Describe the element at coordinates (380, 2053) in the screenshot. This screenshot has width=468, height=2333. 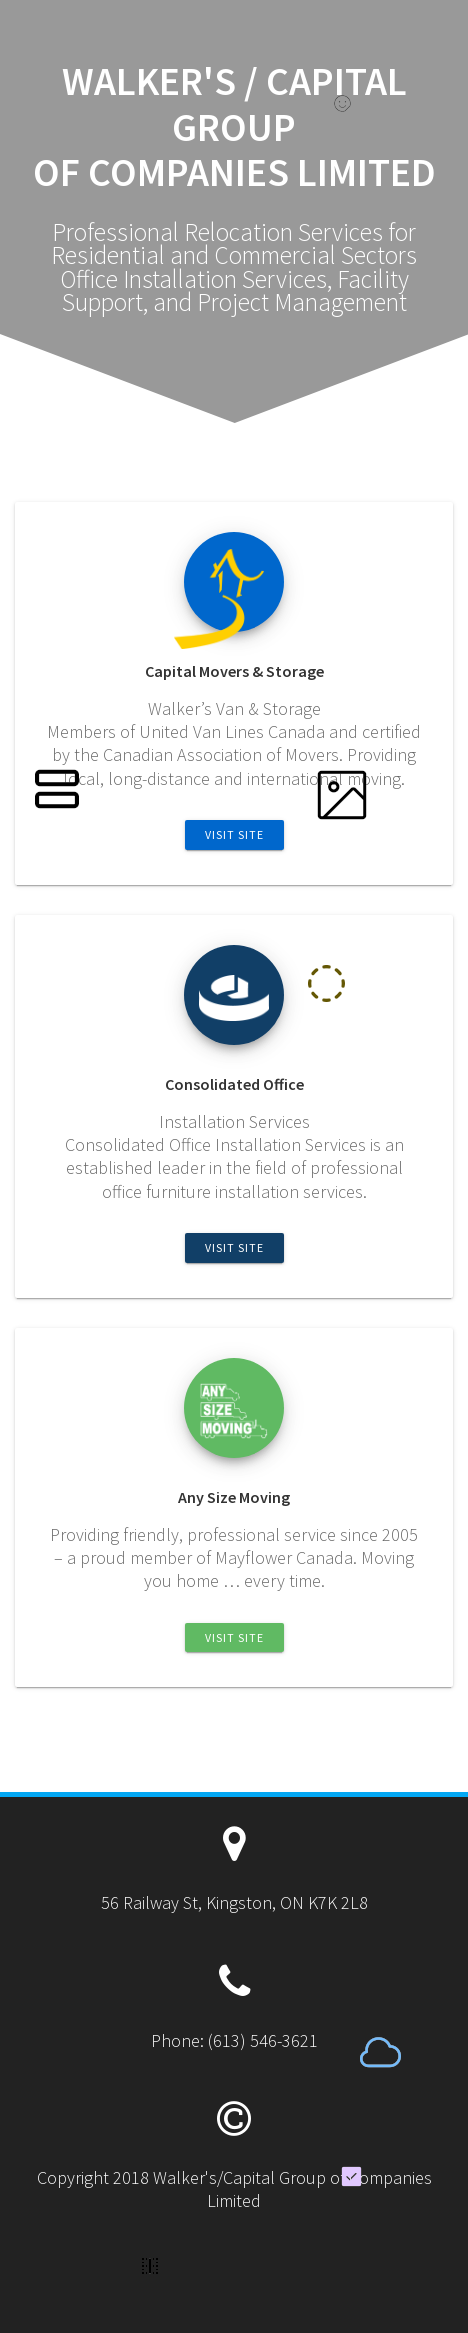
I see `access cloud storage` at that location.